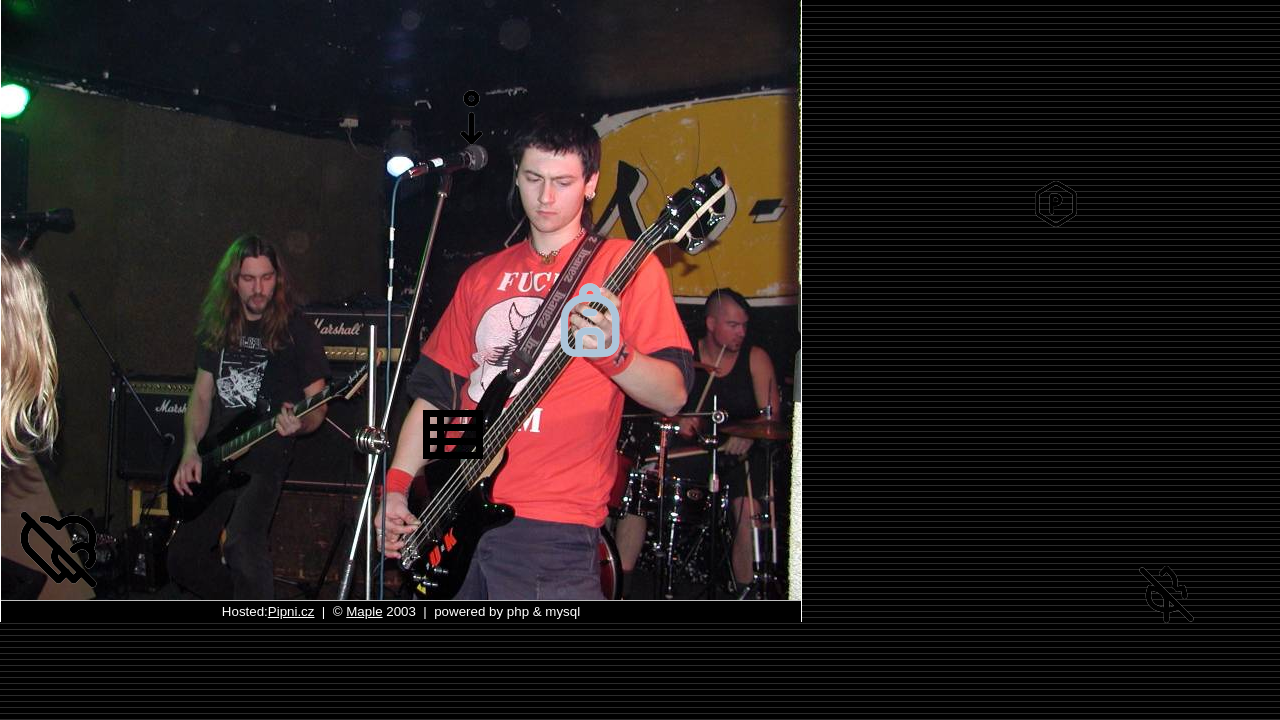 This screenshot has width=1280, height=720. I want to click on disable or turn off favorites, so click(58, 549).